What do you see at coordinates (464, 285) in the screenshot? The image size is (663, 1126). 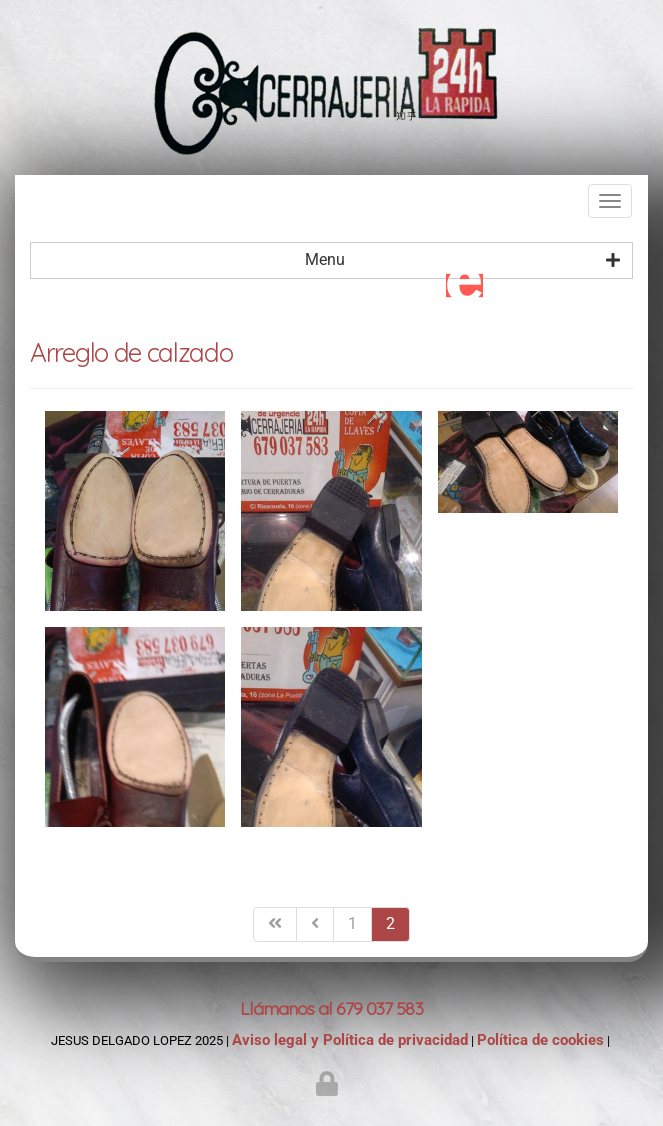 I see `erlang programming language logo` at bounding box center [464, 285].